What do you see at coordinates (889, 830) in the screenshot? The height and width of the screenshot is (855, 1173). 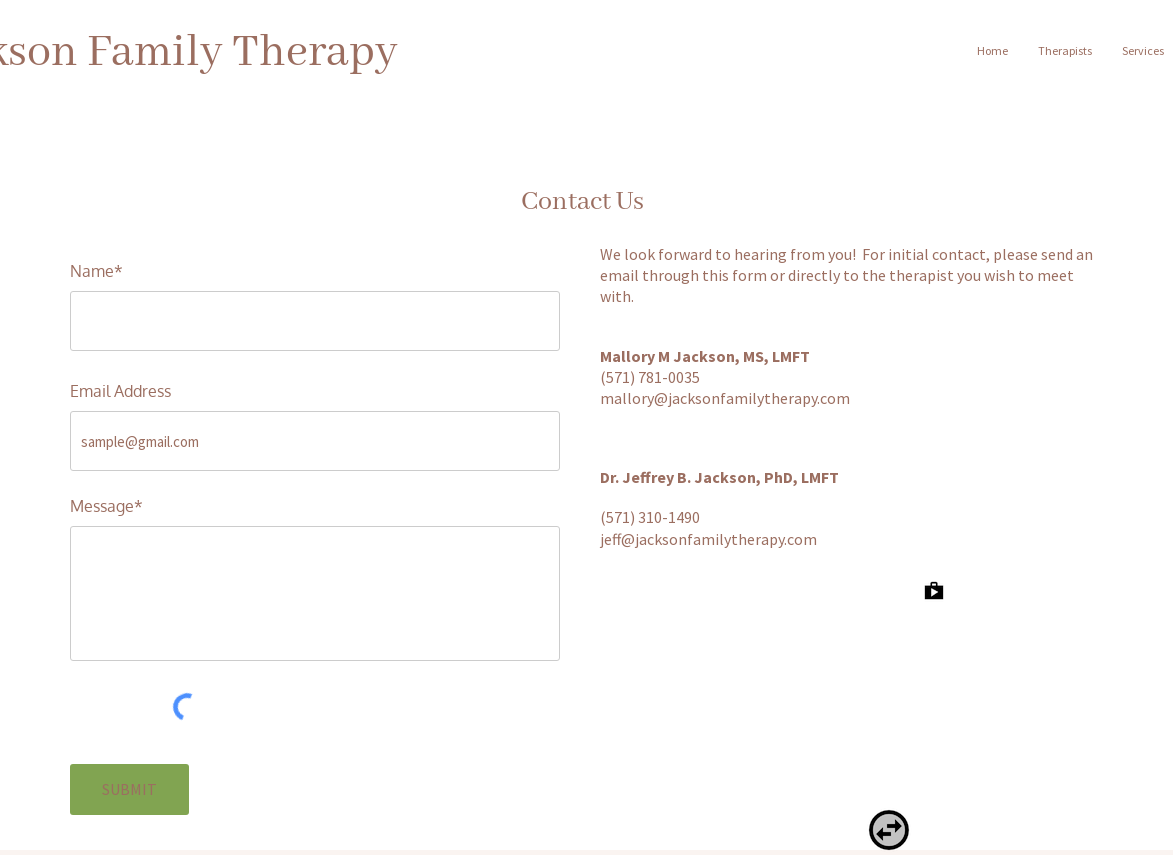 I see `swap or exchange items horizontally` at bounding box center [889, 830].